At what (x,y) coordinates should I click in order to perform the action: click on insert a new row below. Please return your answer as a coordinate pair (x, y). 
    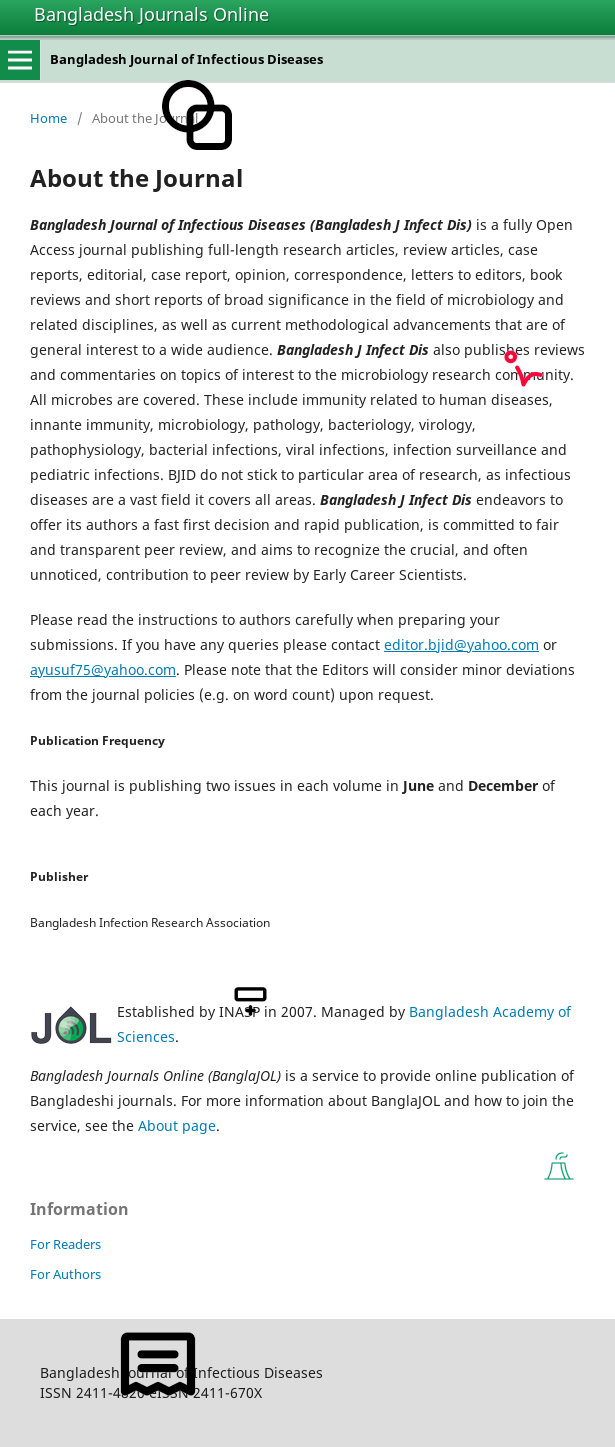
    Looking at the image, I should click on (250, 1001).